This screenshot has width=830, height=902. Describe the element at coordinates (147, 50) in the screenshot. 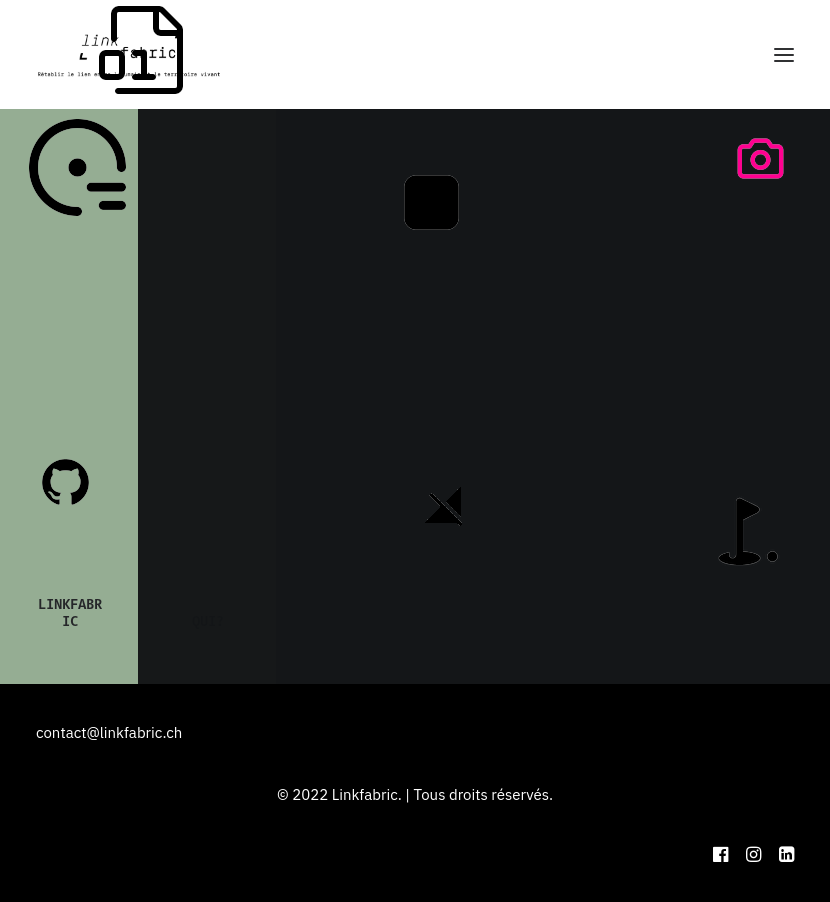

I see `view or open a binary file` at that location.